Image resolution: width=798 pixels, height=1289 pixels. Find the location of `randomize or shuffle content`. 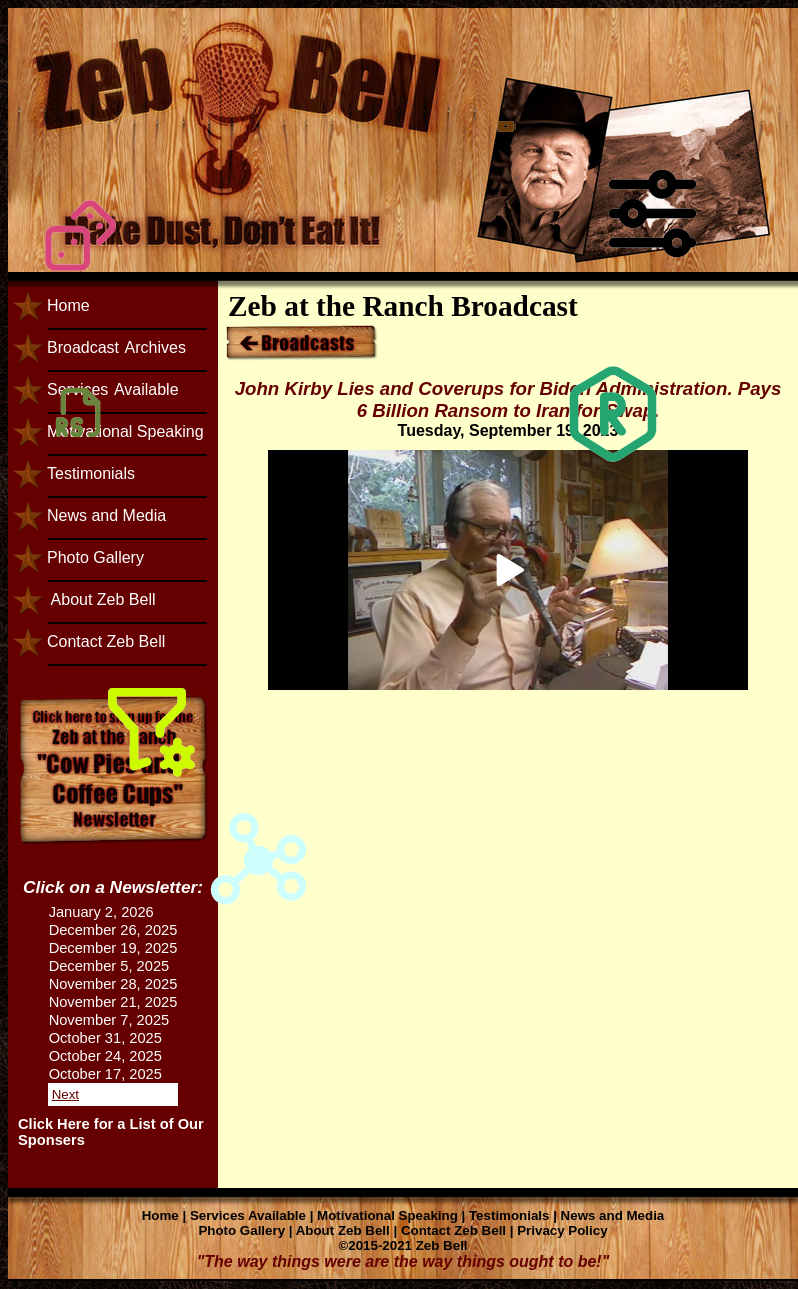

randomize or shuffle content is located at coordinates (80, 235).